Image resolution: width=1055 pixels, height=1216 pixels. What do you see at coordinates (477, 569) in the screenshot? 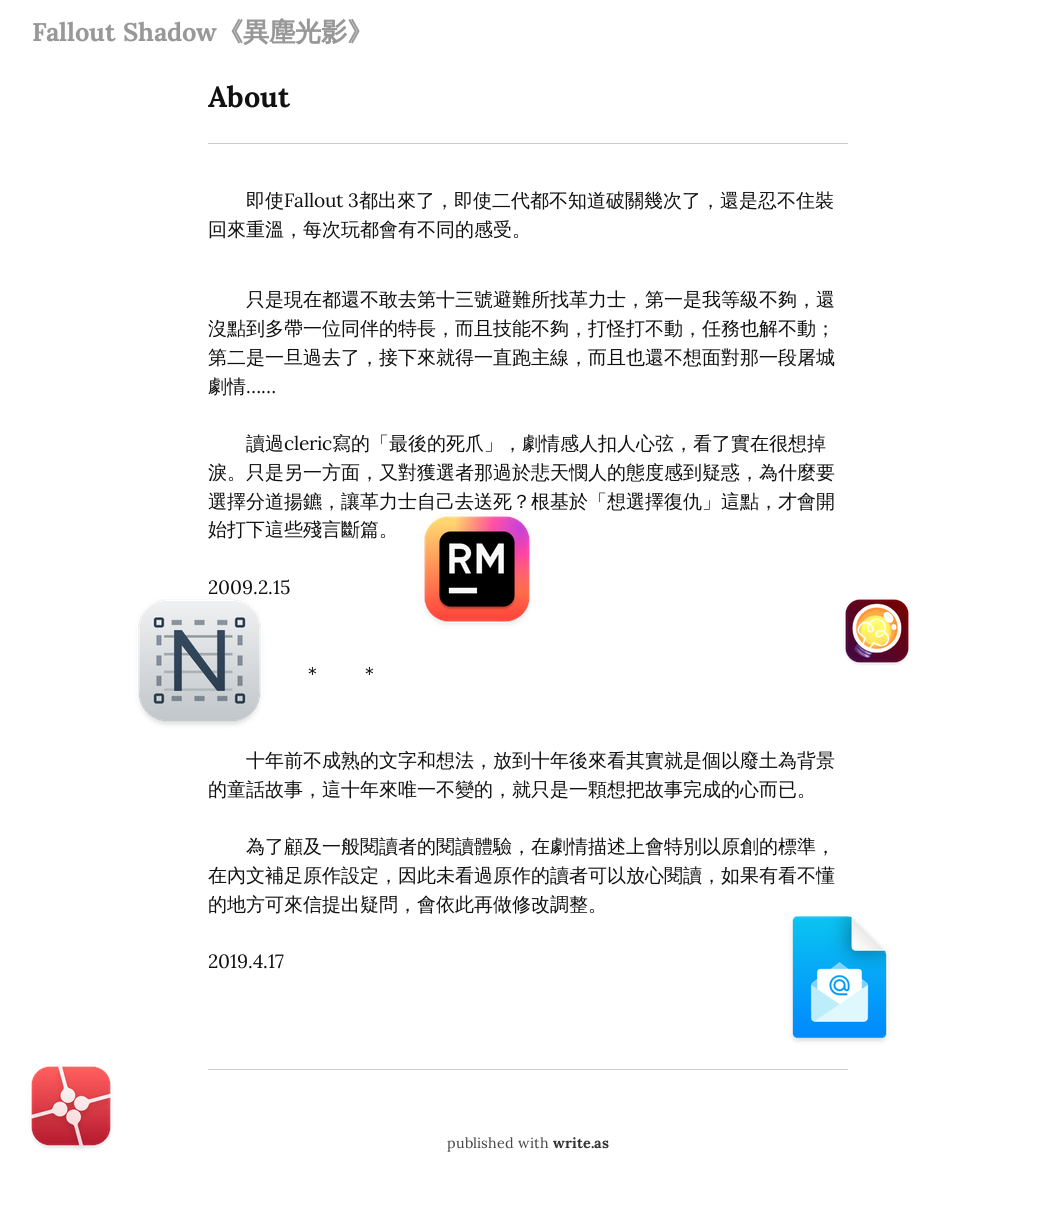
I see `open RubyMine IDE` at bounding box center [477, 569].